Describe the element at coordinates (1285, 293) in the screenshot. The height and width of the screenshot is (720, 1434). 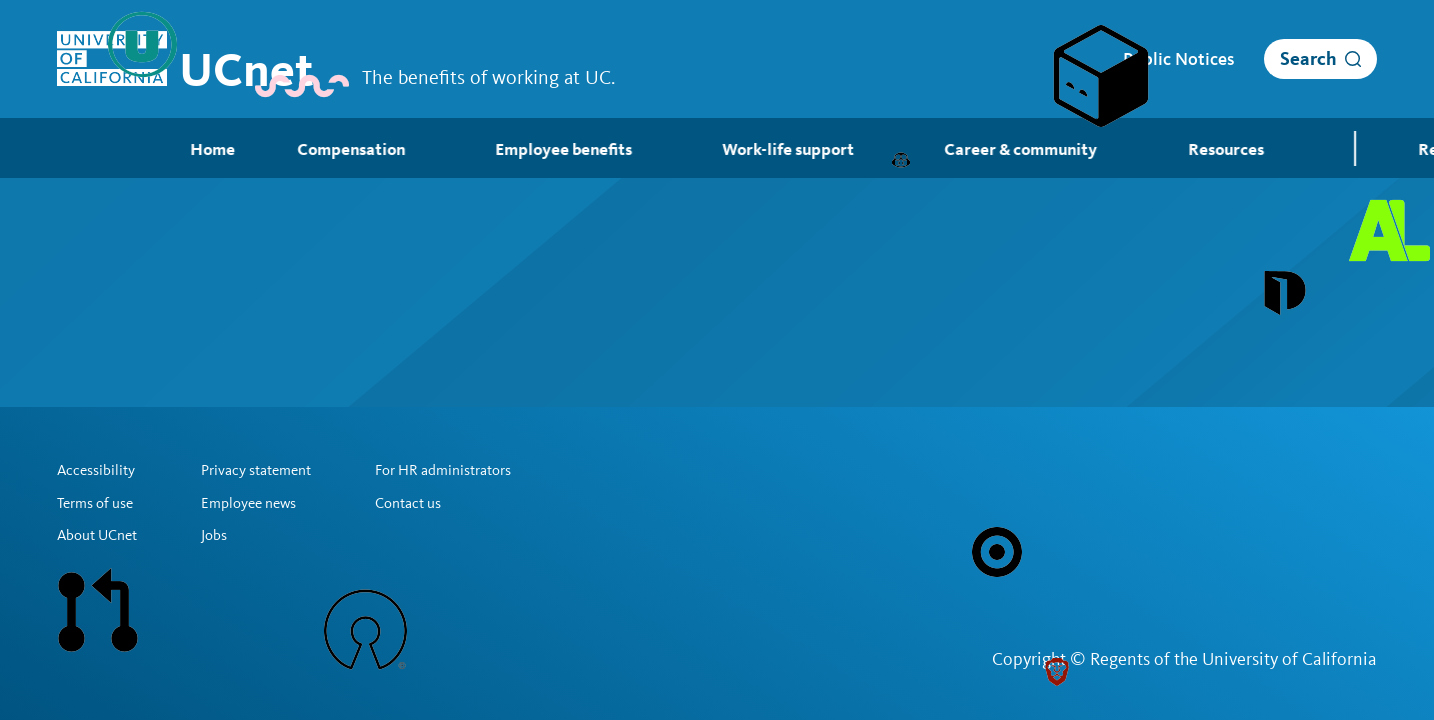
I see `open dictionary.com app` at that location.